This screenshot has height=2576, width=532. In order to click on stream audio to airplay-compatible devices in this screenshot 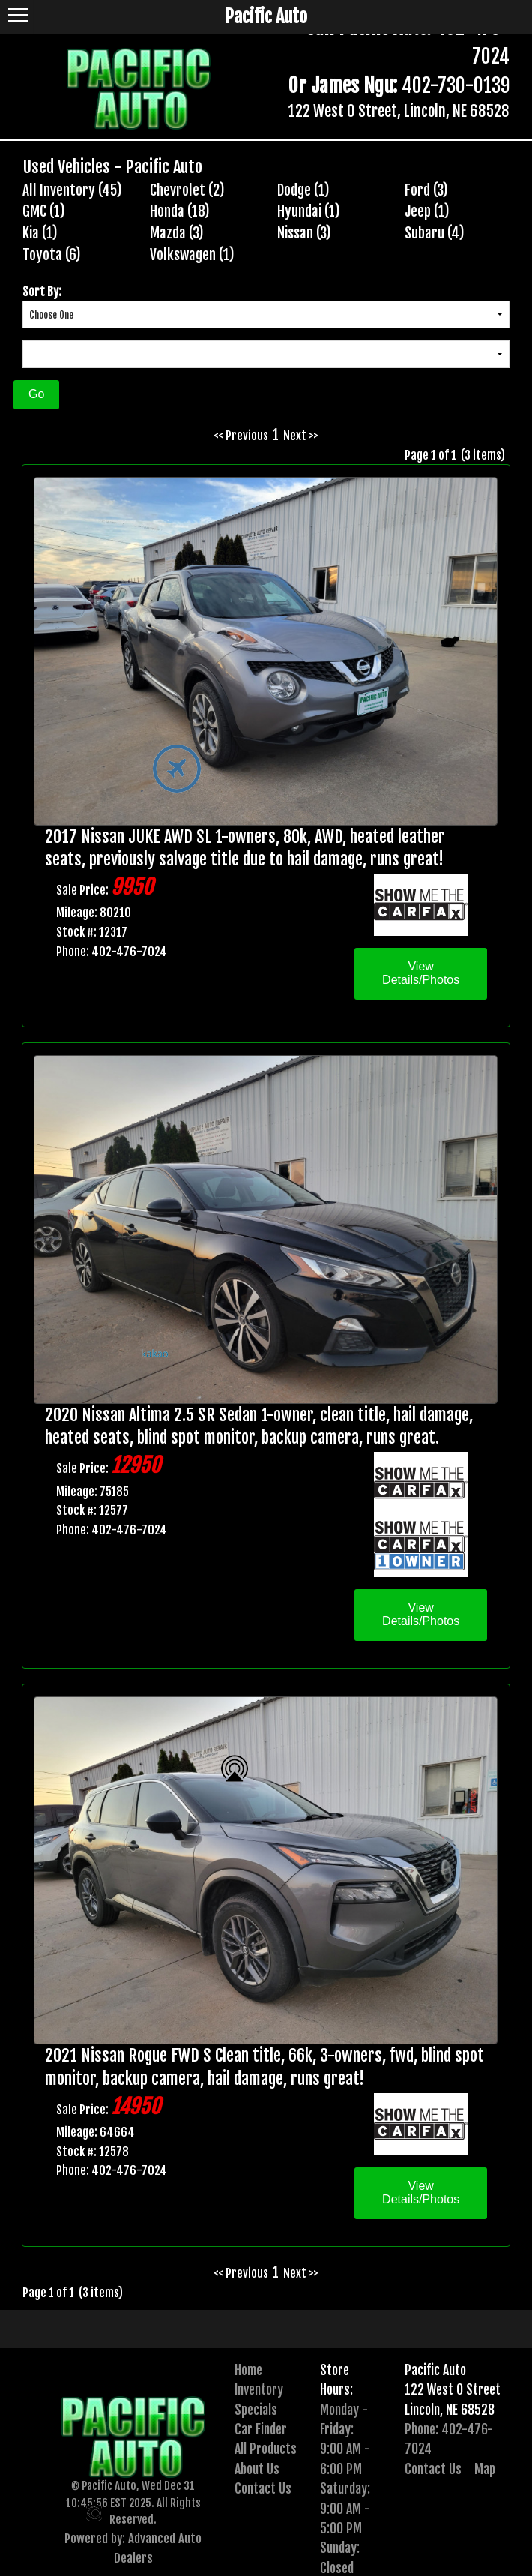, I will do `click(235, 1768)`.